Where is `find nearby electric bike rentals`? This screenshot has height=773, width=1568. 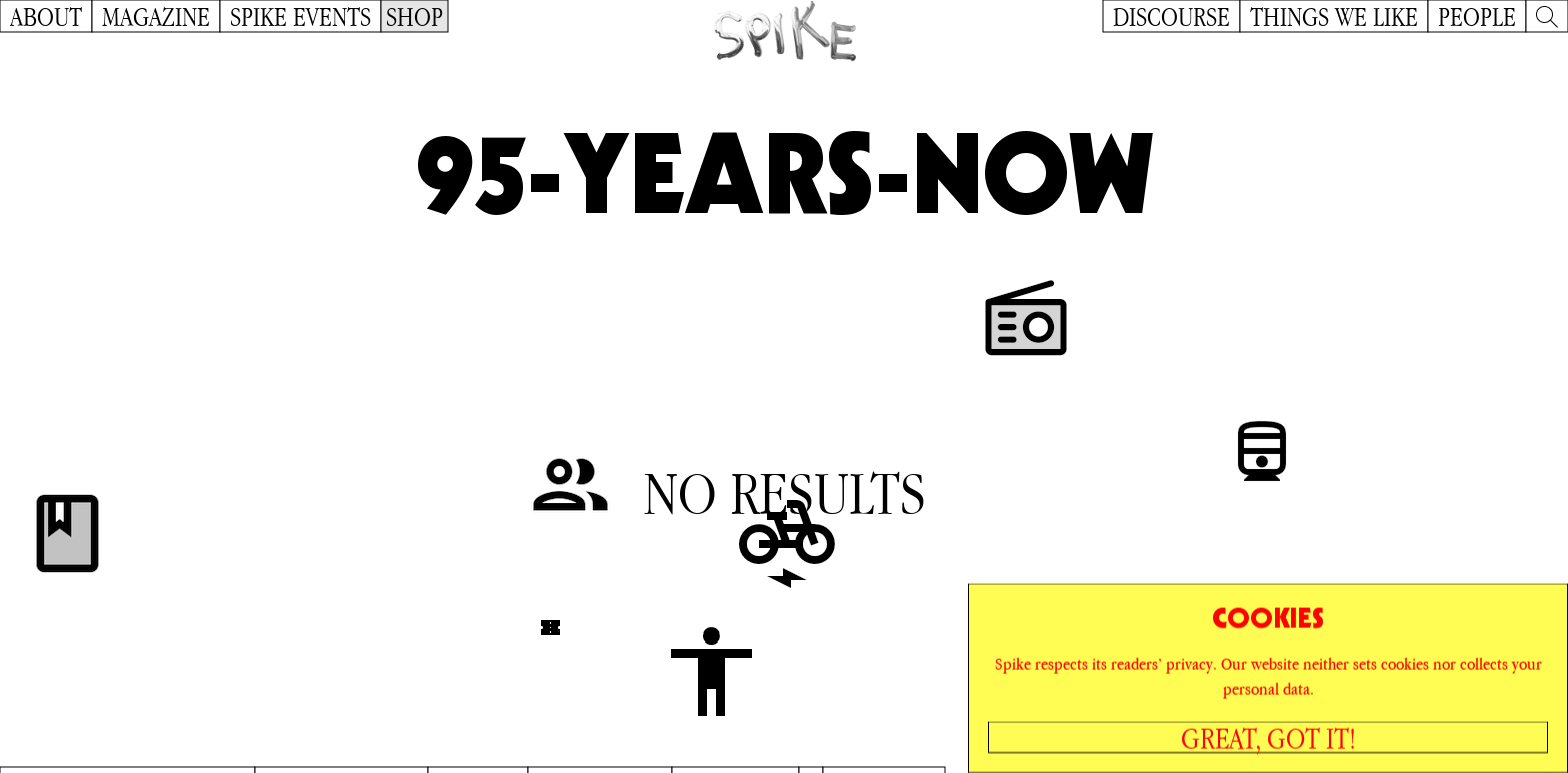 find nearby electric bike rentals is located at coordinates (787, 544).